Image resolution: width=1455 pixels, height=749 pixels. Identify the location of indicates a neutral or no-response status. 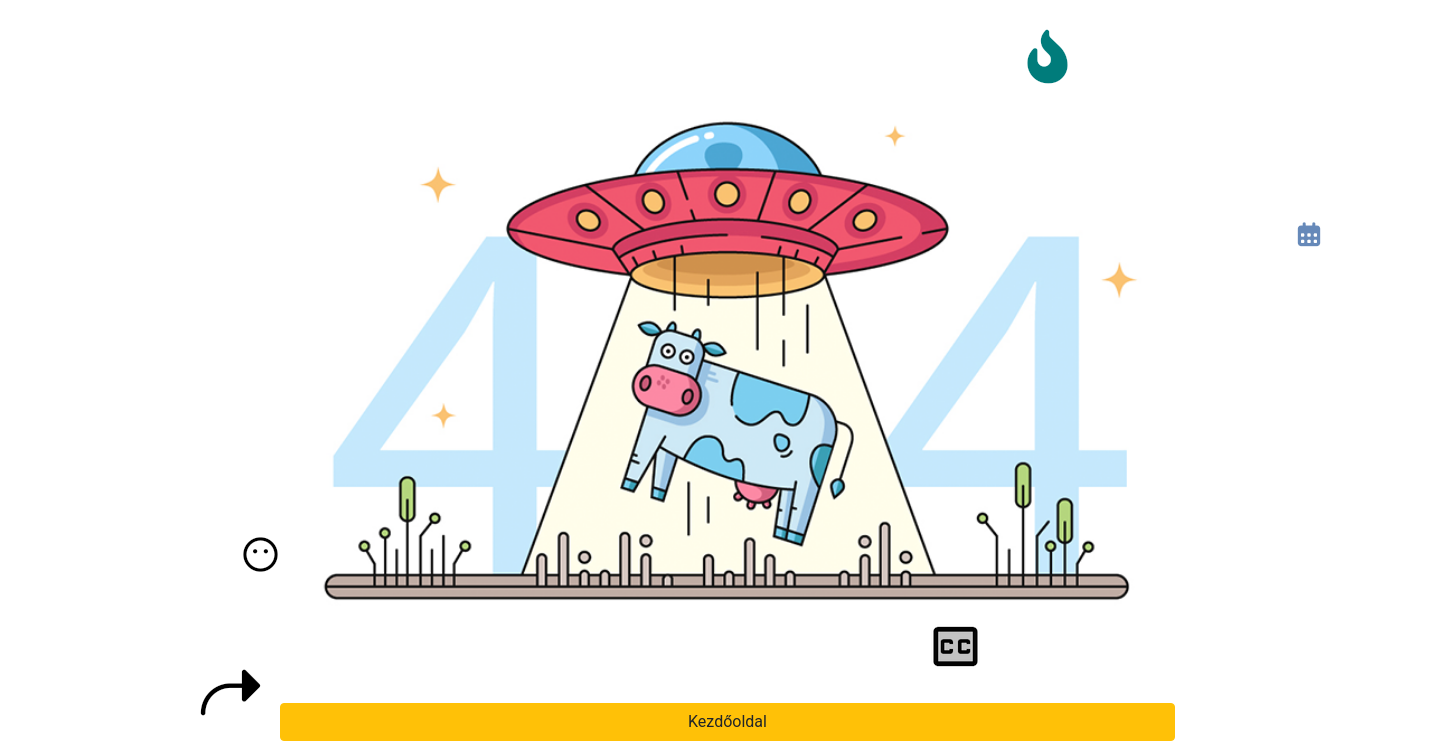
(260, 554).